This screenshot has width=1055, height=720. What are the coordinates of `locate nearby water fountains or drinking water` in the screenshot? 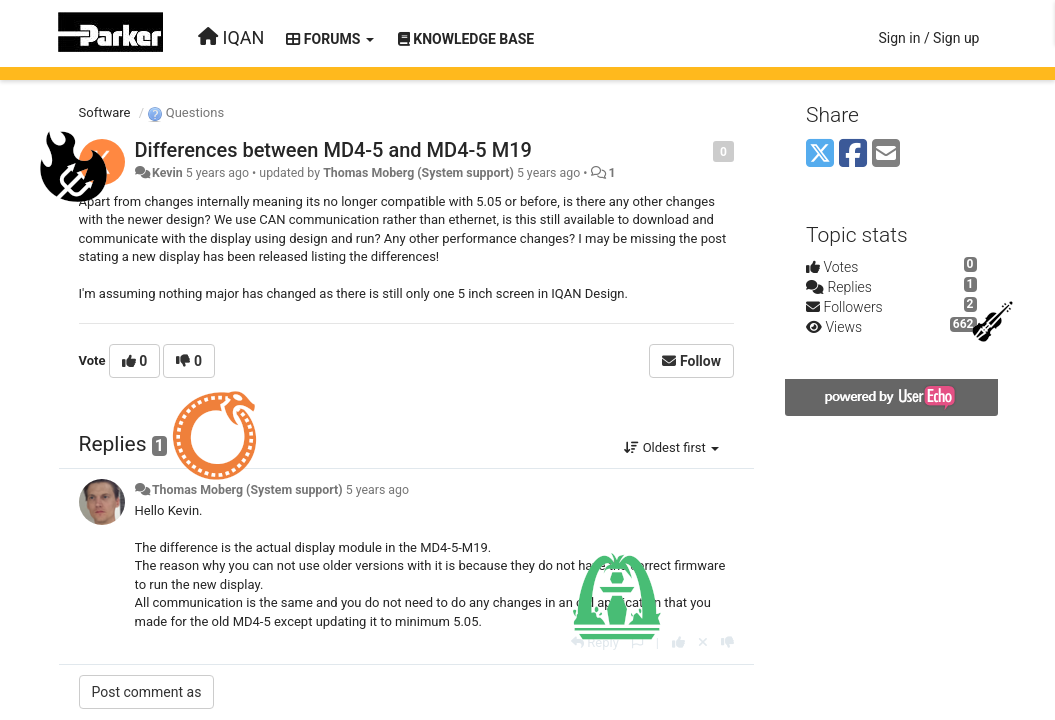 It's located at (617, 597).